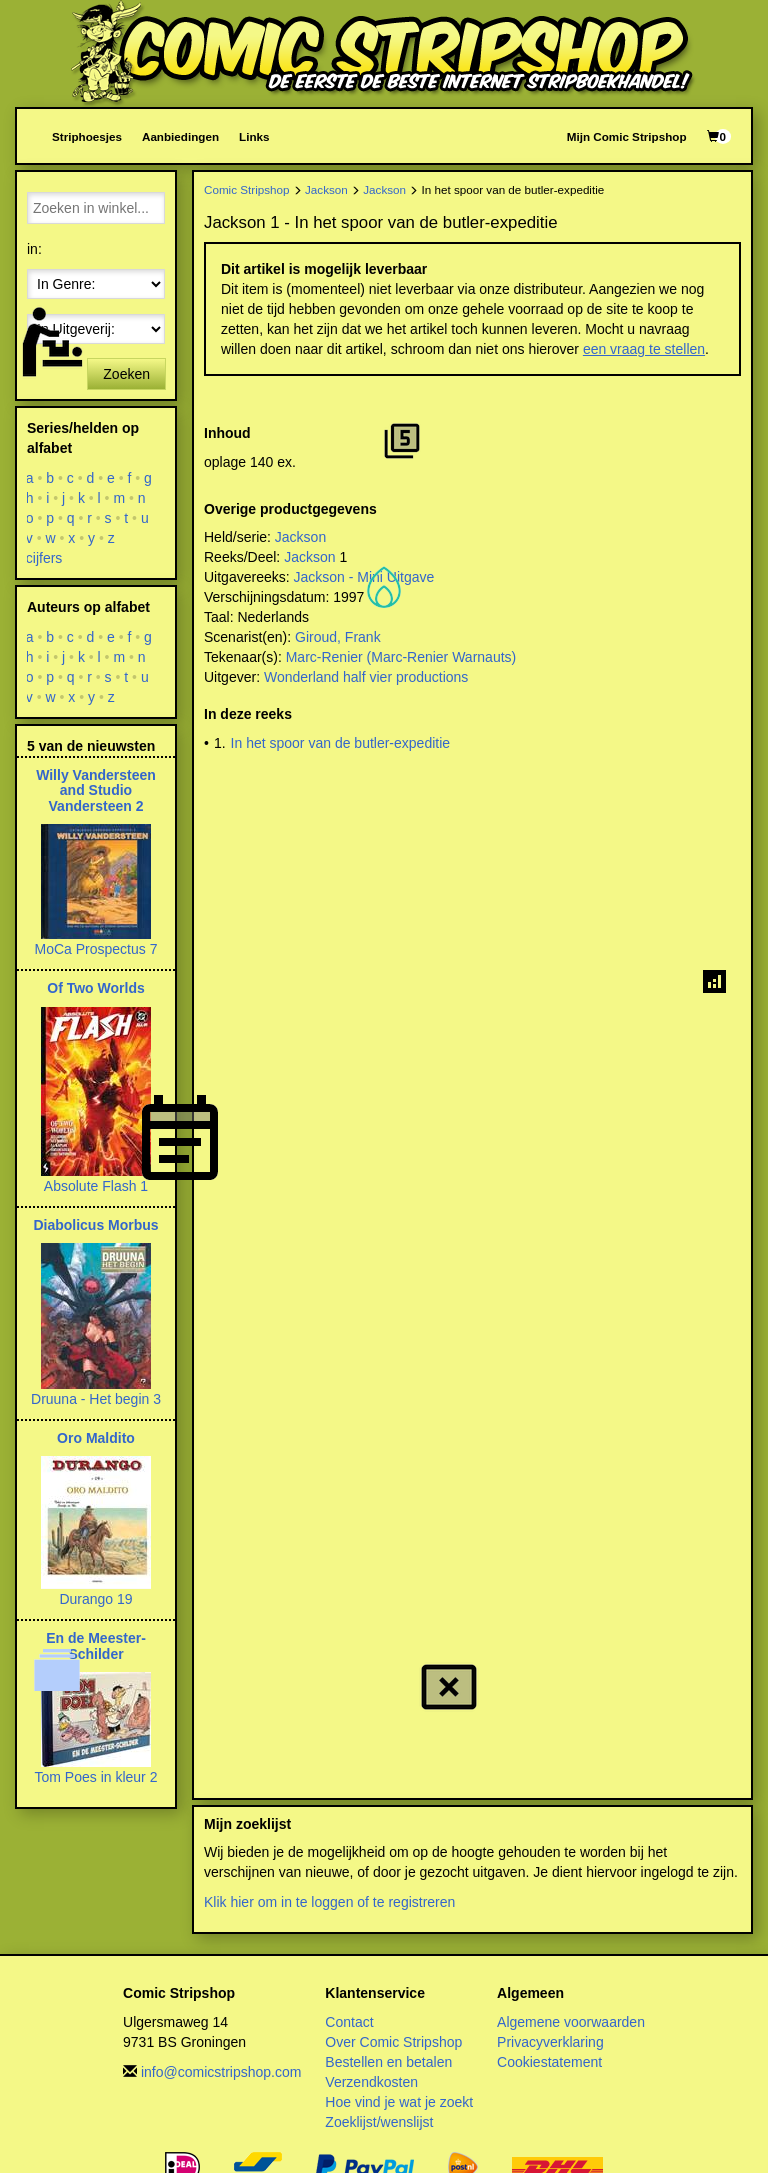 Image resolution: width=768 pixels, height=2173 pixels. I want to click on cancel or end a presentation, so click(449, 1687).